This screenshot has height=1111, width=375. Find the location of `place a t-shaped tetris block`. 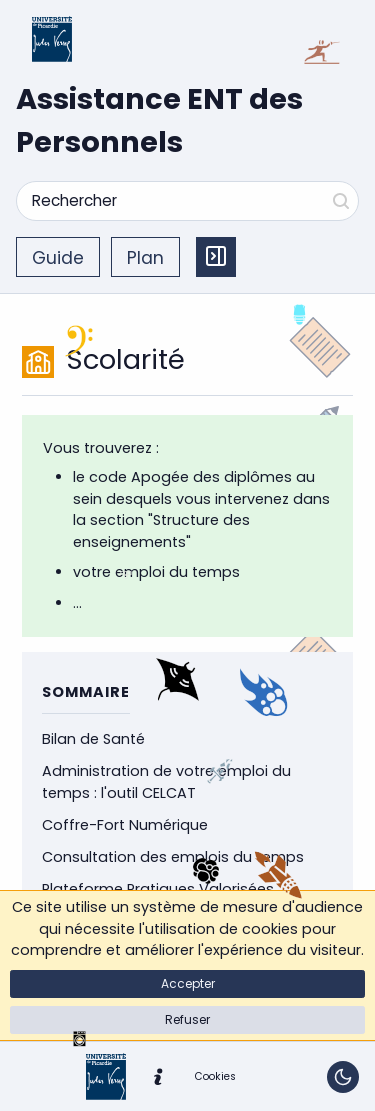

place a t-shaped tetris block is located at coordinates (126, 575).